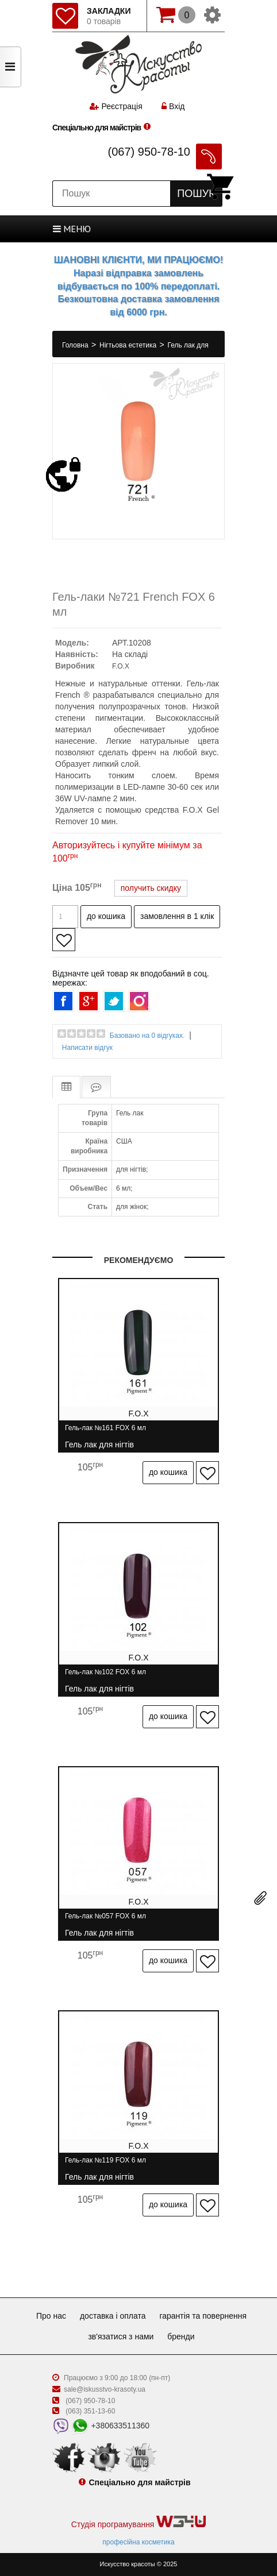 This screenshot has width=277, height=2576. What do you see at coordinates (221, 187) in the screenshot?
I see `view your shopping cart` at bounding box center [221, 187].